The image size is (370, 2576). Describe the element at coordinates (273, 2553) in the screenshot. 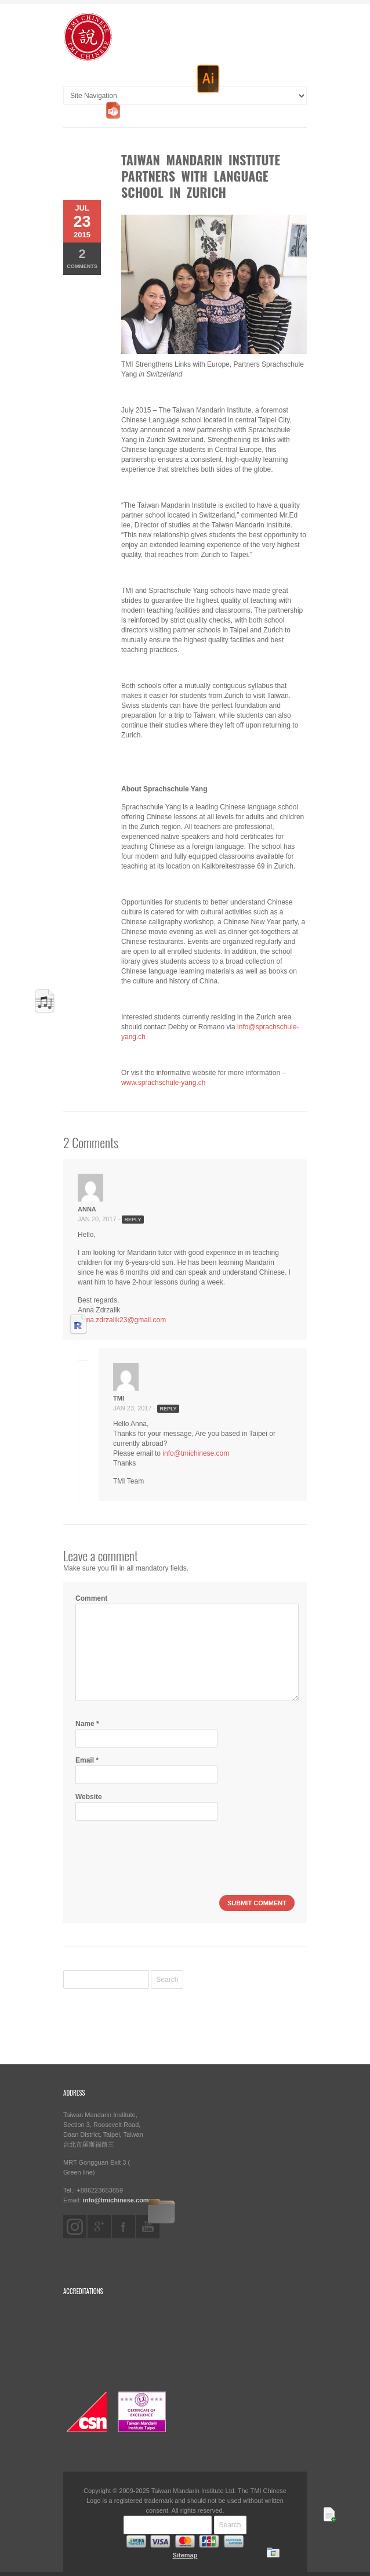

I see `open folder containing google calendar files` at that location.